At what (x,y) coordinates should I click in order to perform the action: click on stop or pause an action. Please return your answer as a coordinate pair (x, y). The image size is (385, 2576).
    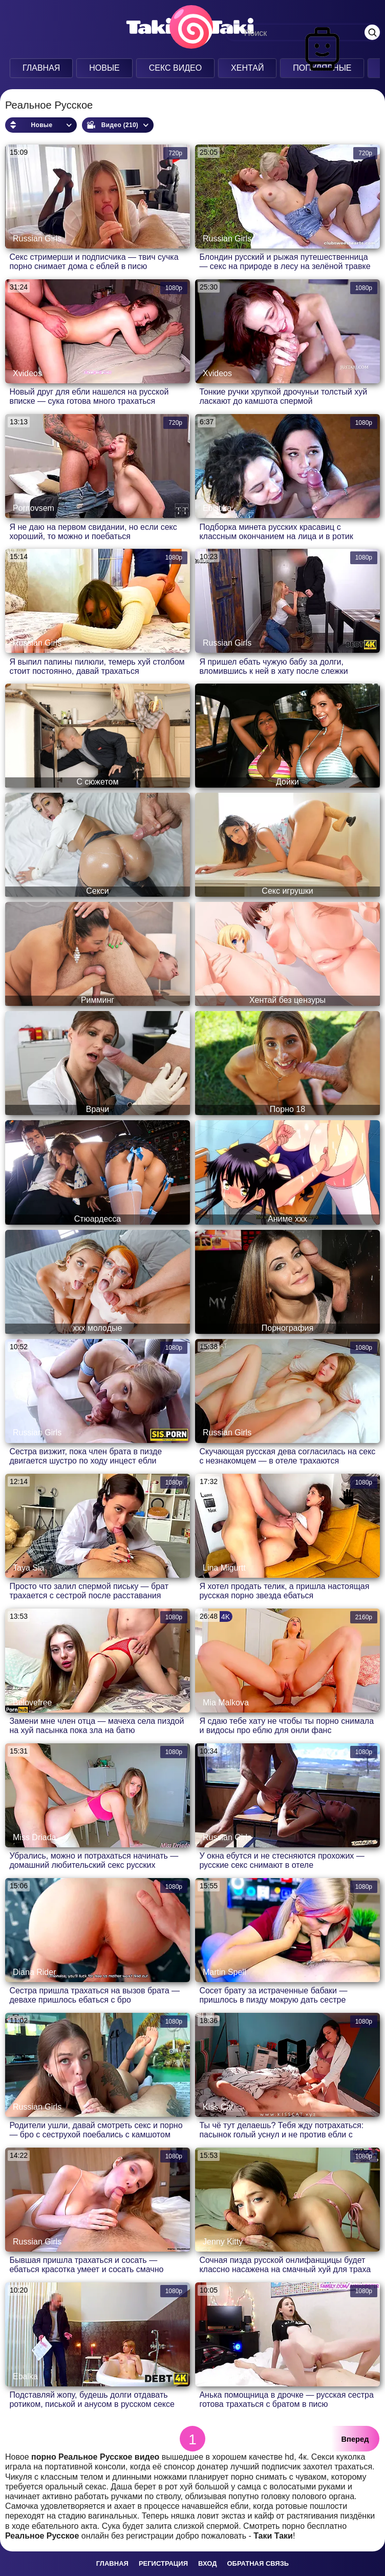
    Looking at the image, I should click on (346, 1497).